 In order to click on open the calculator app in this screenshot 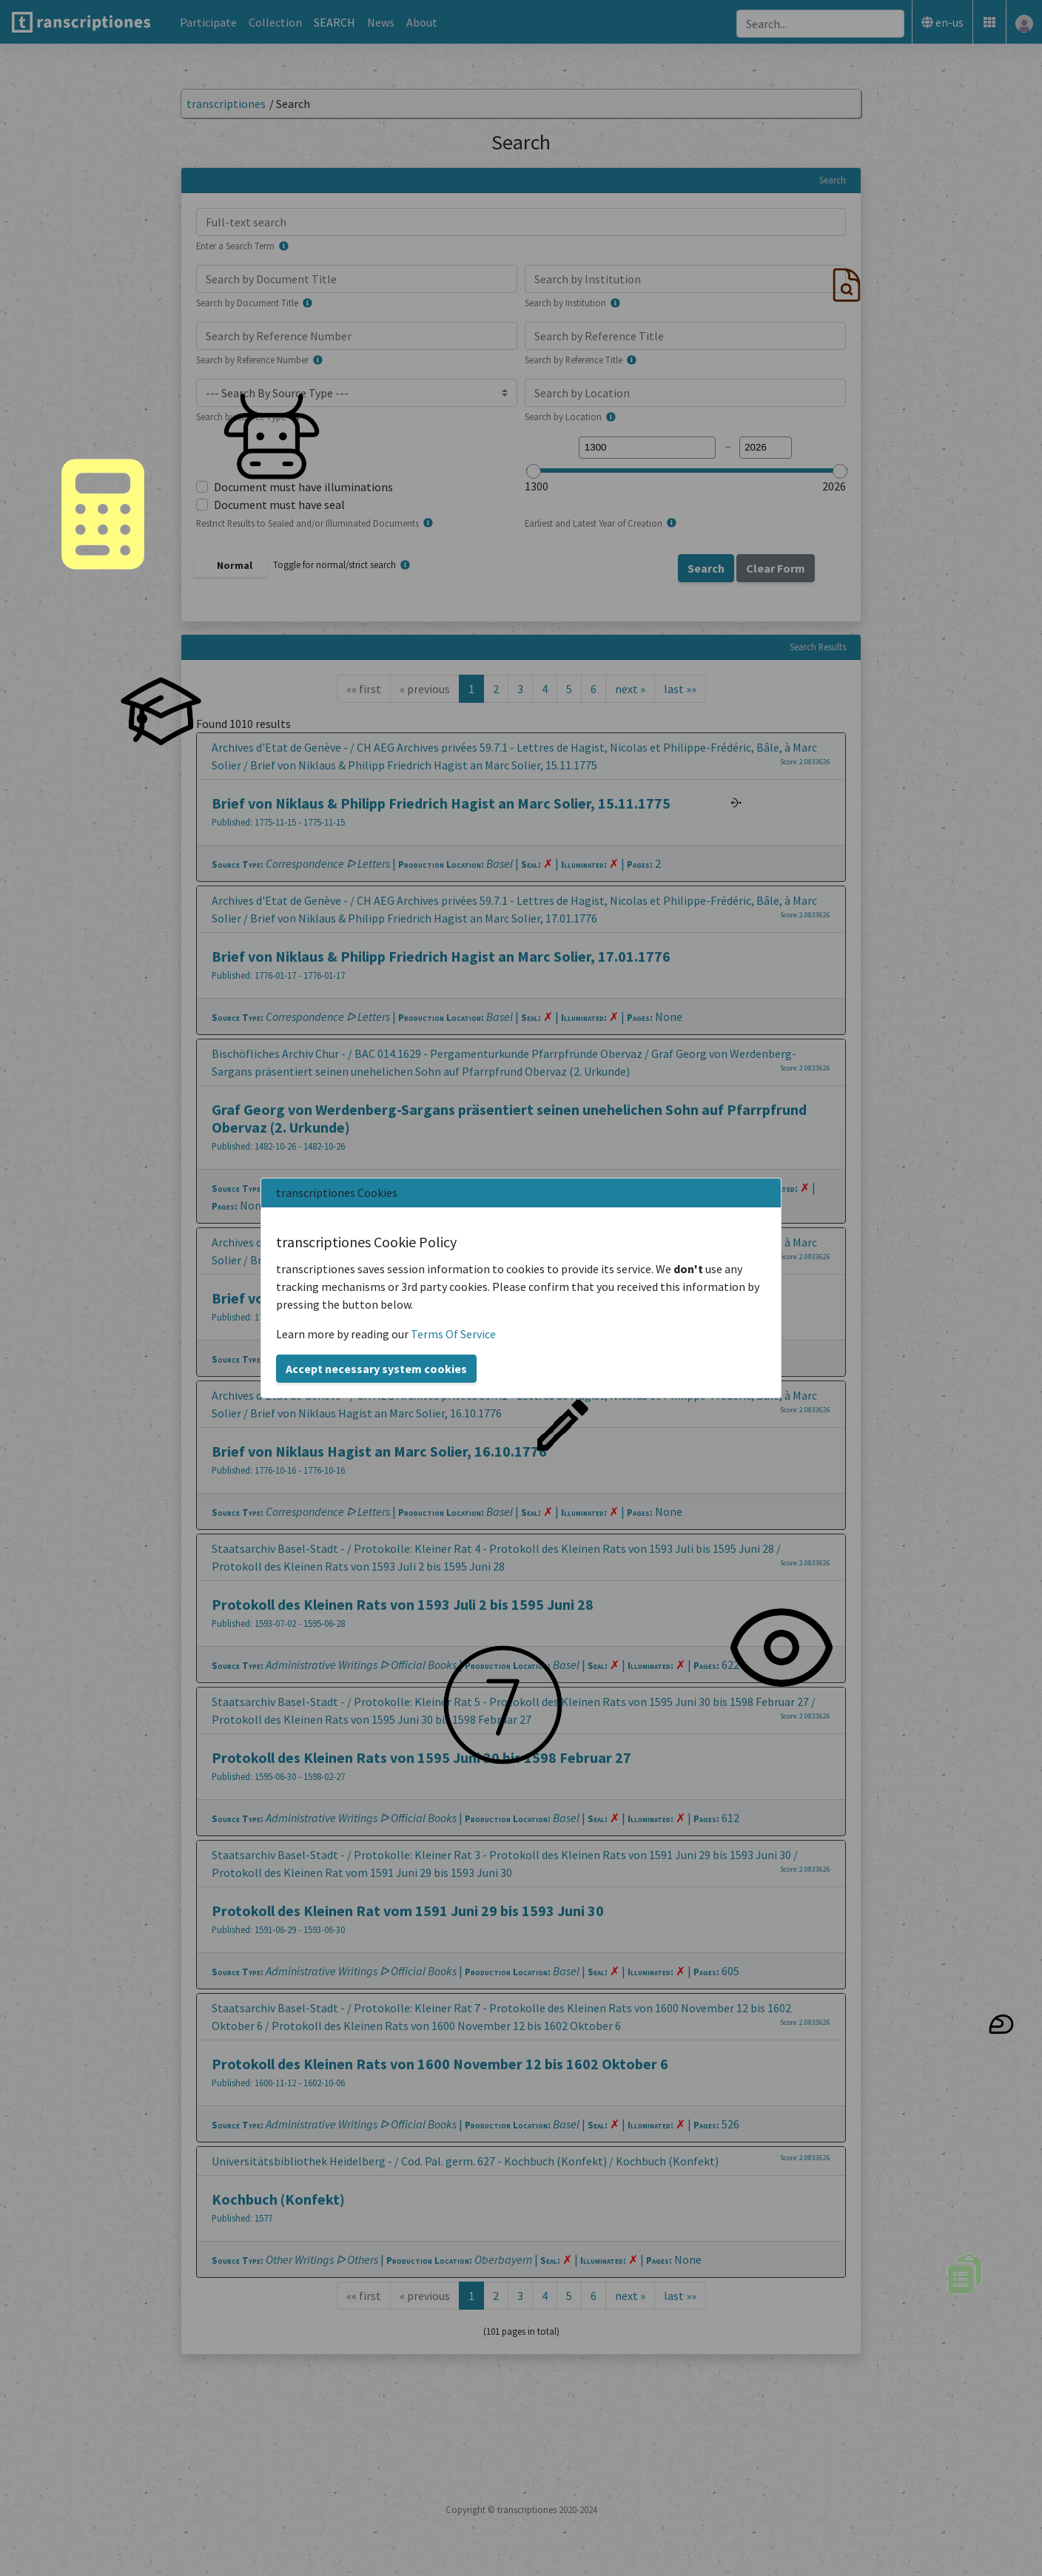, I will do `click(103, 514)`.